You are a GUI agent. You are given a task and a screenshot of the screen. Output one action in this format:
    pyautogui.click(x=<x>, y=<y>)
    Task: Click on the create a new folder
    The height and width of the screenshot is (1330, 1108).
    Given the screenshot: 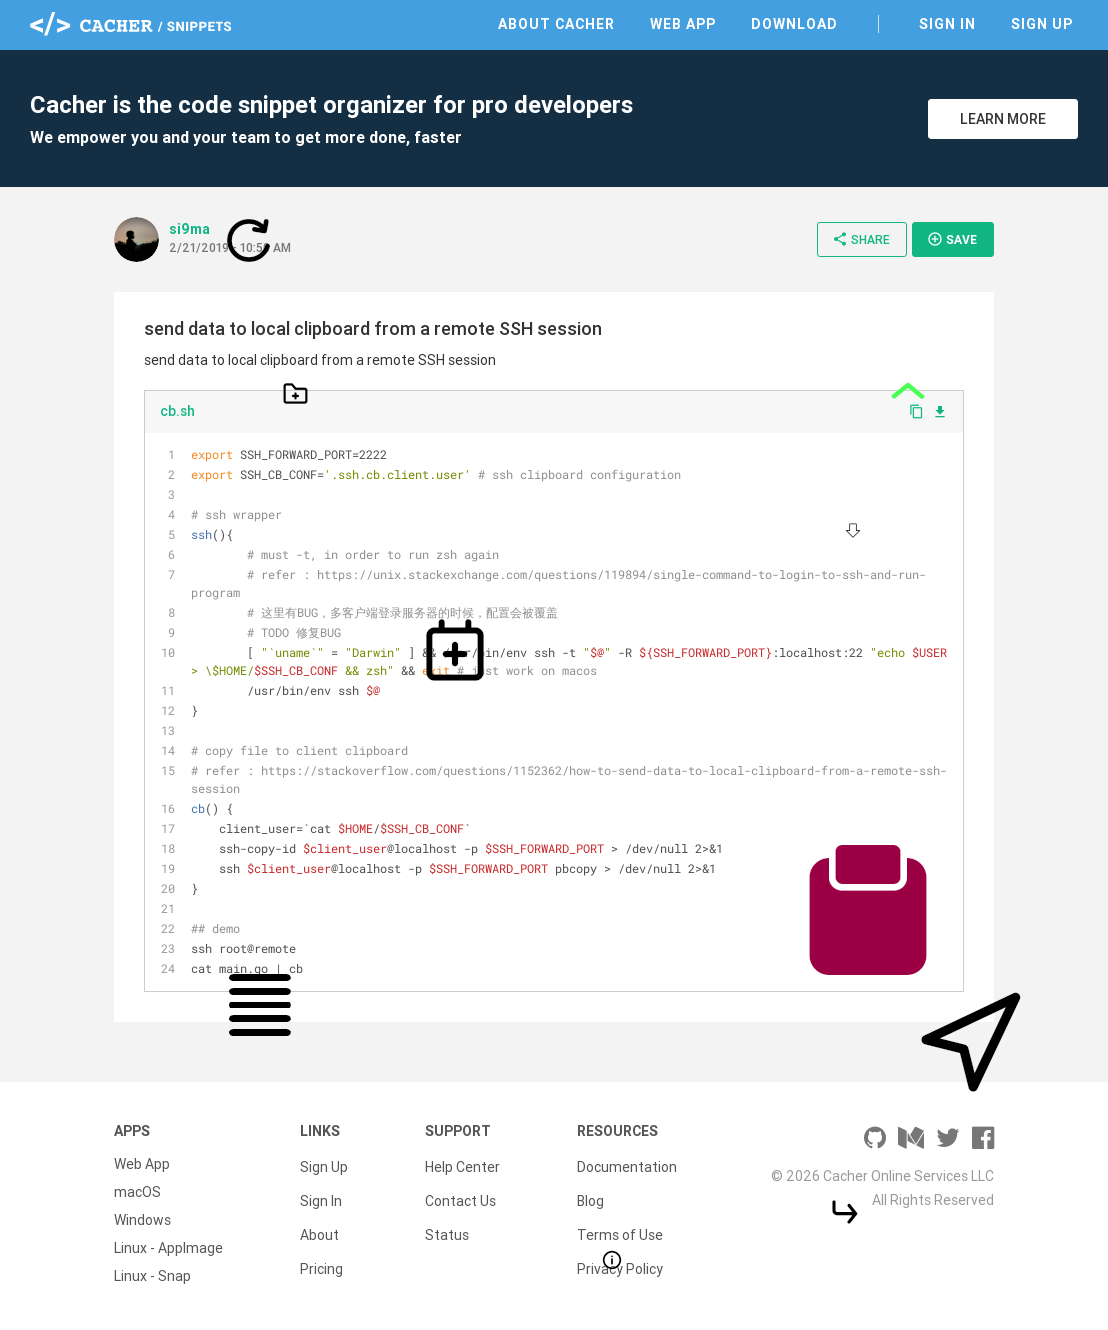 What is the action you would take?
    pyautogui.click(x=295, y=393)
    